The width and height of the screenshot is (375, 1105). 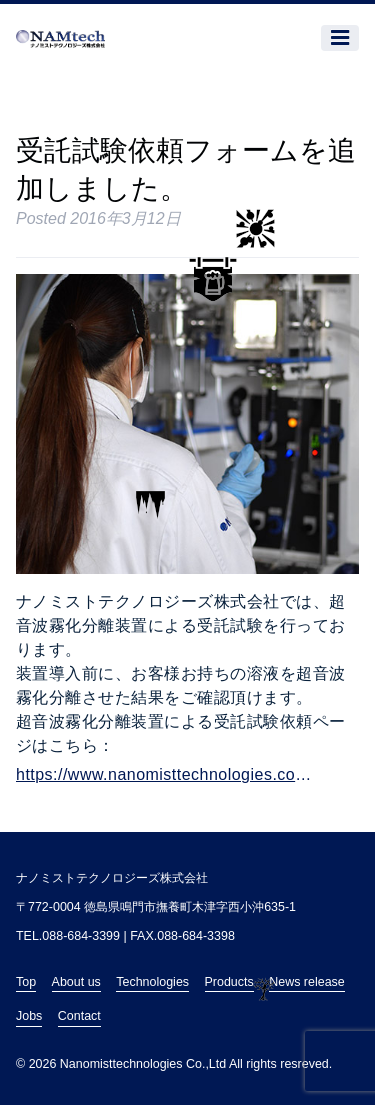 I want to click on indicates a collapse or implosion effect in gameplay, so click(x=255, y=228).